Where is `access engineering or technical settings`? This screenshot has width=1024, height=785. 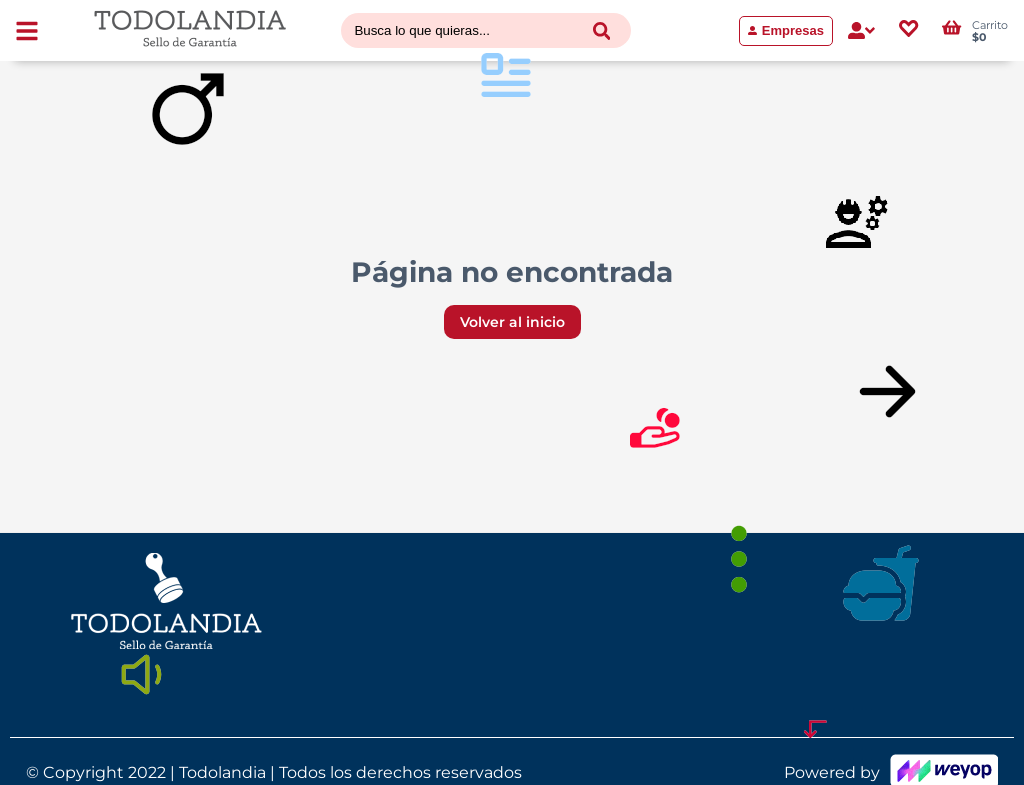 access engineering or technical settings is located at coordinates (857, 222).